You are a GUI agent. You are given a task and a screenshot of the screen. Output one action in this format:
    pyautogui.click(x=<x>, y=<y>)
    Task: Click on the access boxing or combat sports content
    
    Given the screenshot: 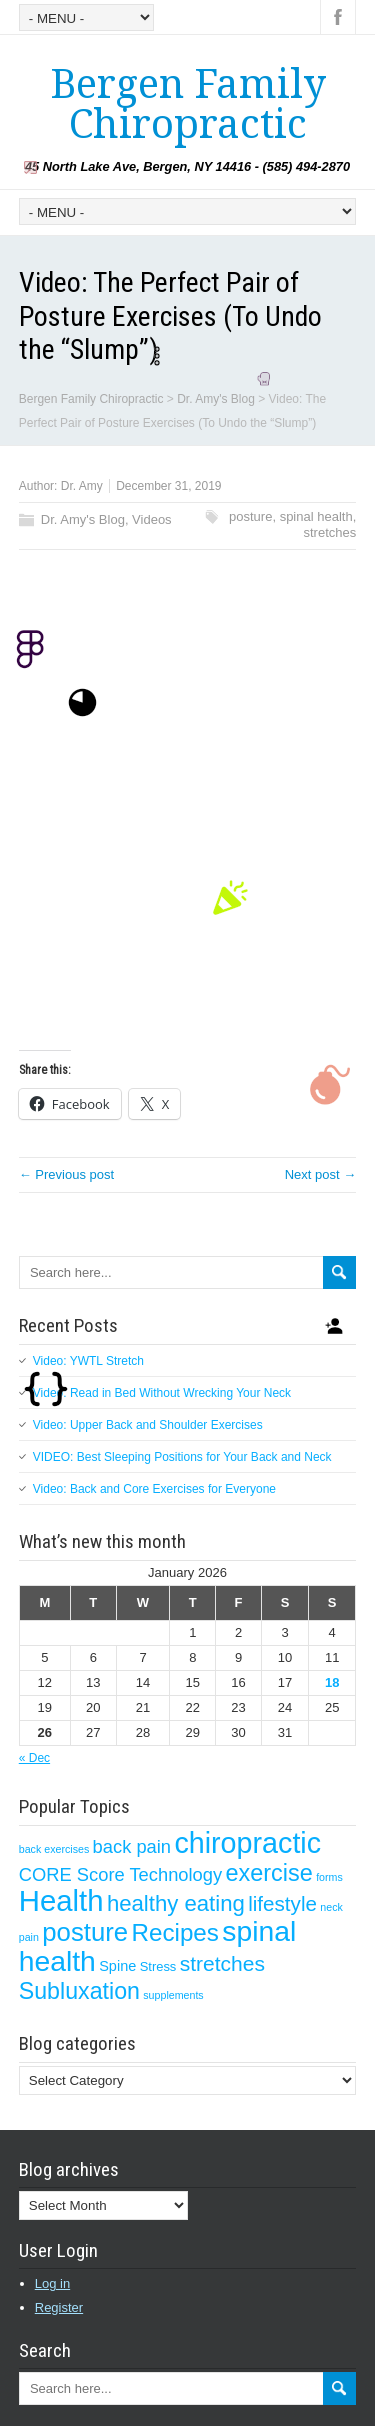 What is the action you would take?
    pyautogui.click(x=264, y=379)
    